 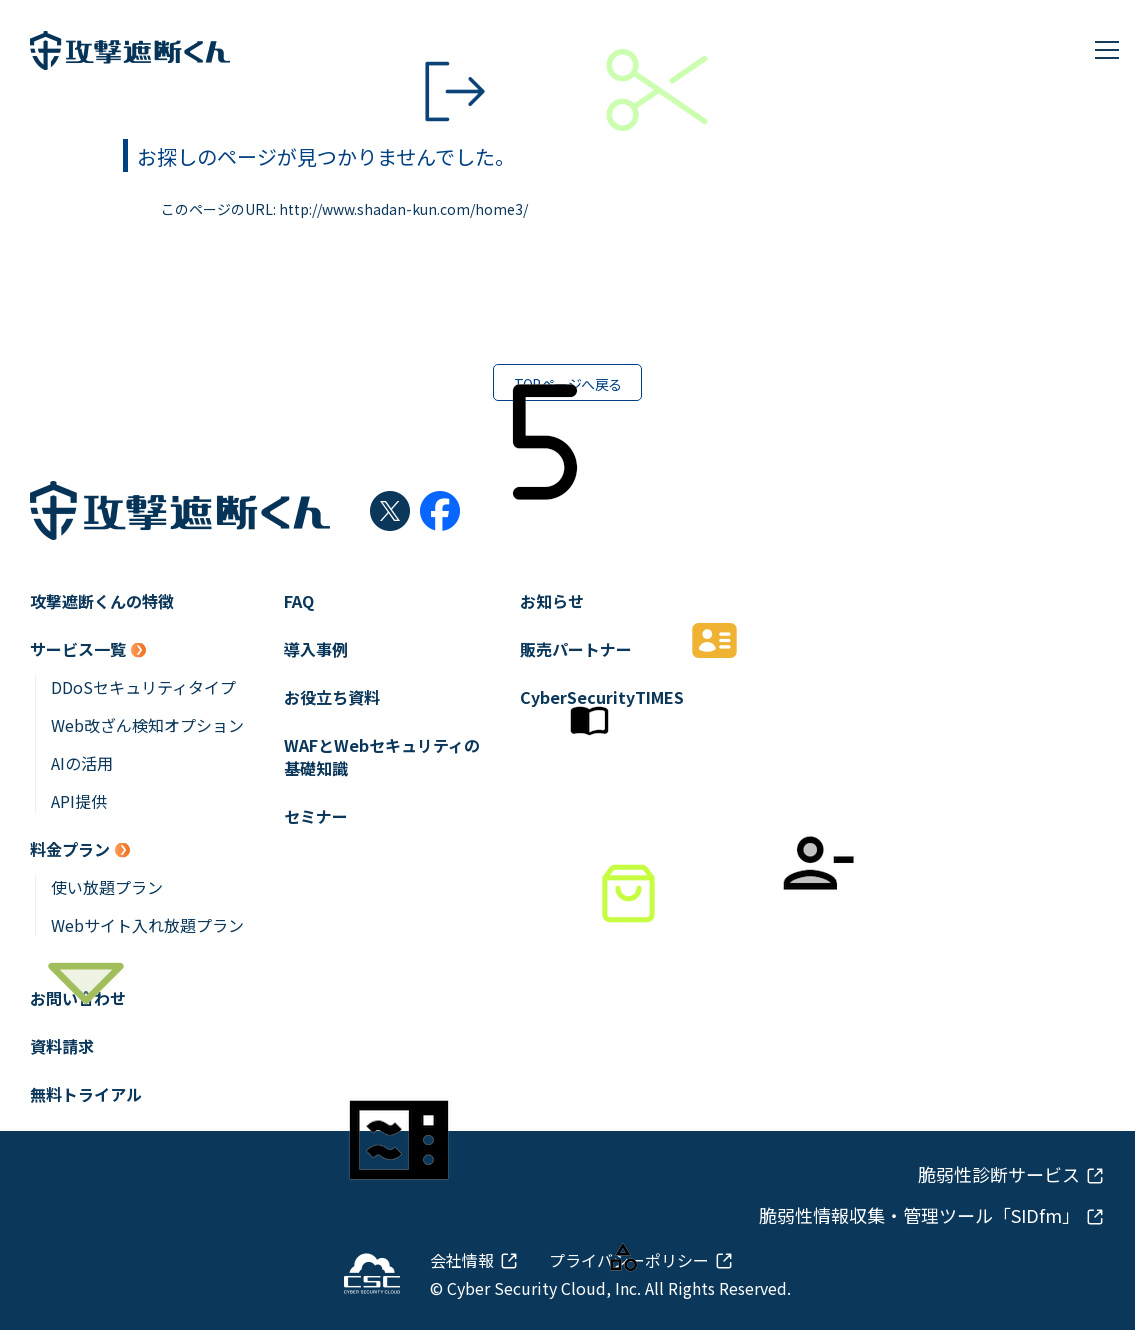 What do you see at coordinates (714, 640) in the screenshot?
I see `view your profile or ID card` at bounding box center [714, 640].